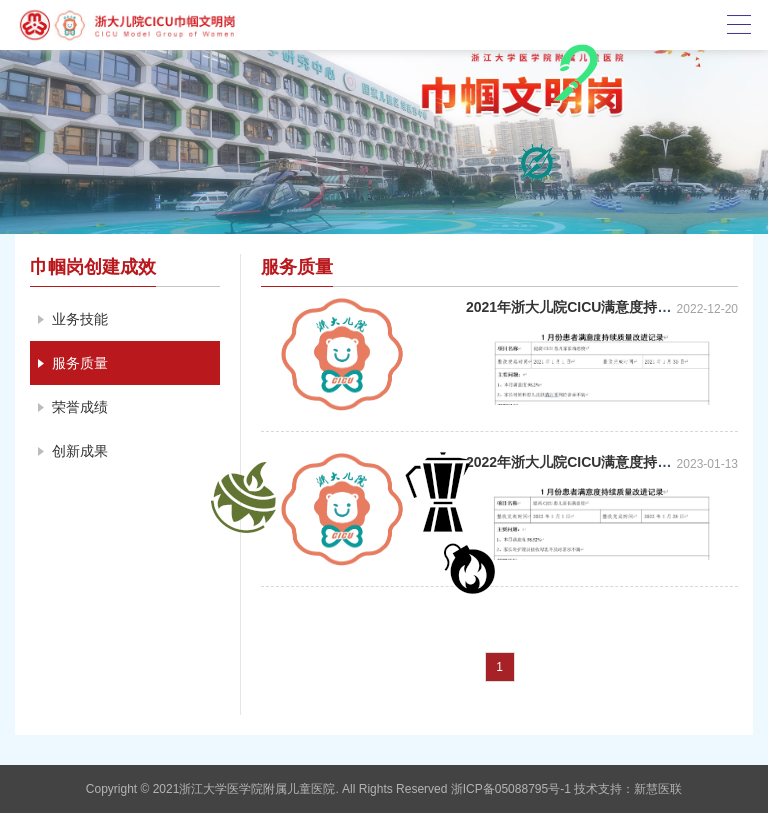 The image size is (768, 813). What do you see at coordinates (469, 568) in the screenshot?
I see `use fire bomb attack or ability` at bounding box center [469, 568].